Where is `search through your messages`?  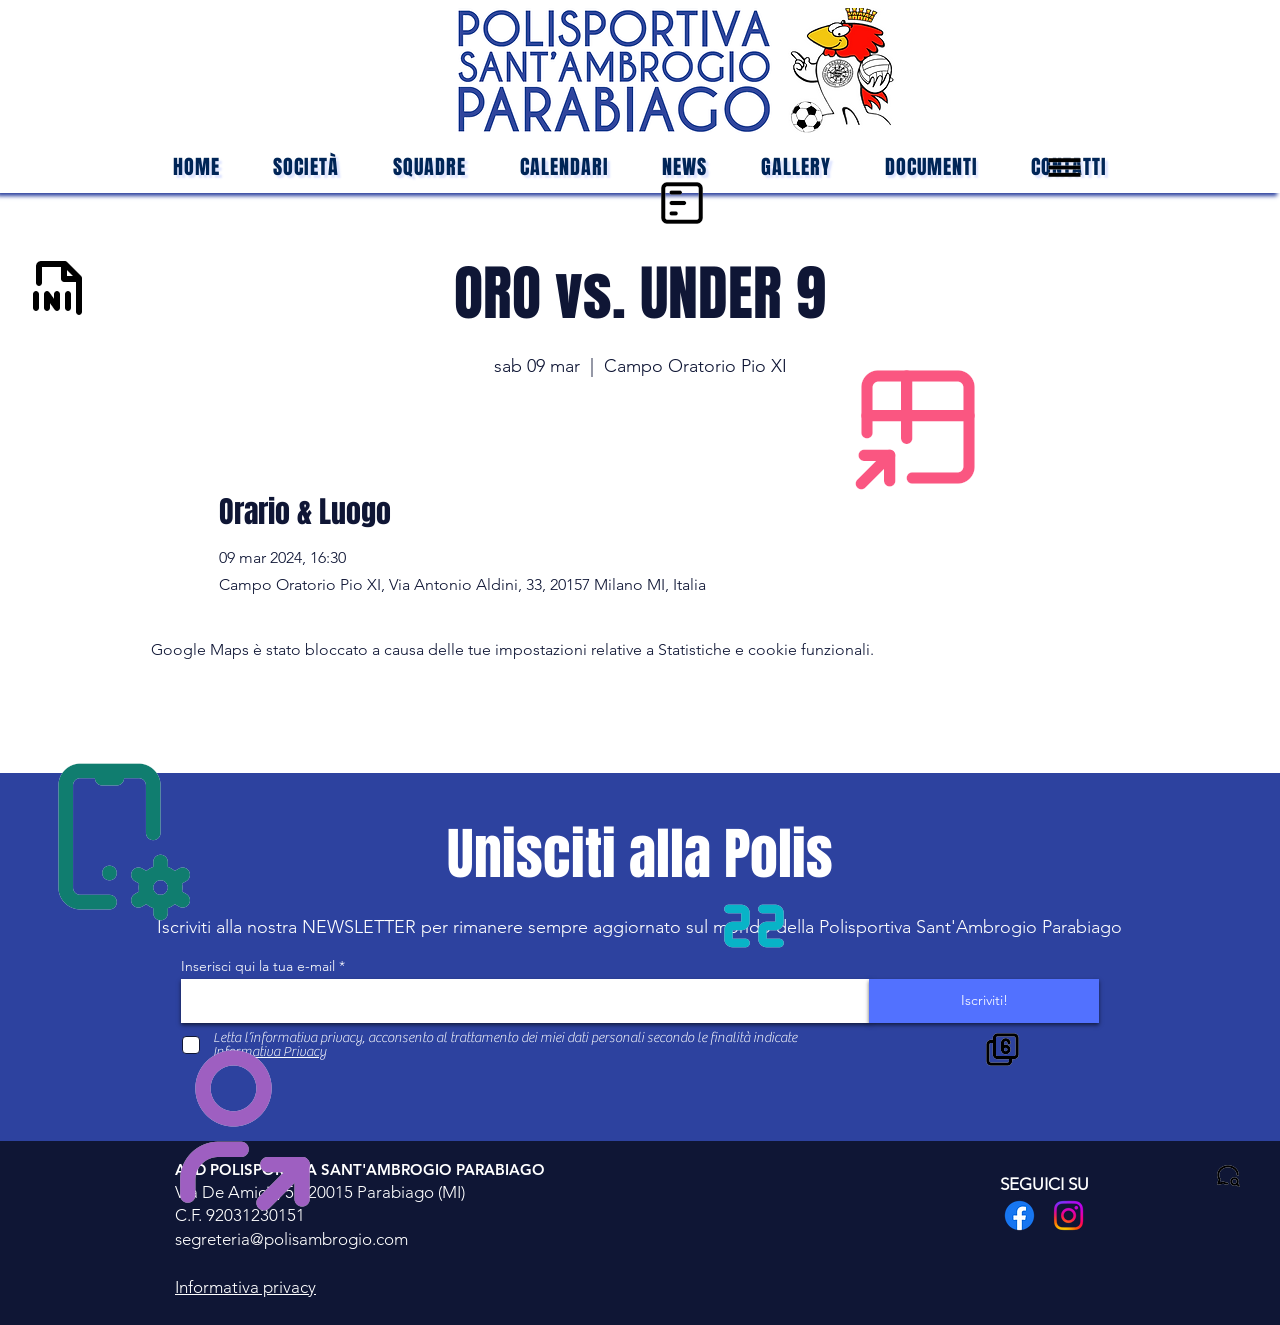 search through your messages is located at coordinates (1228, 1175).